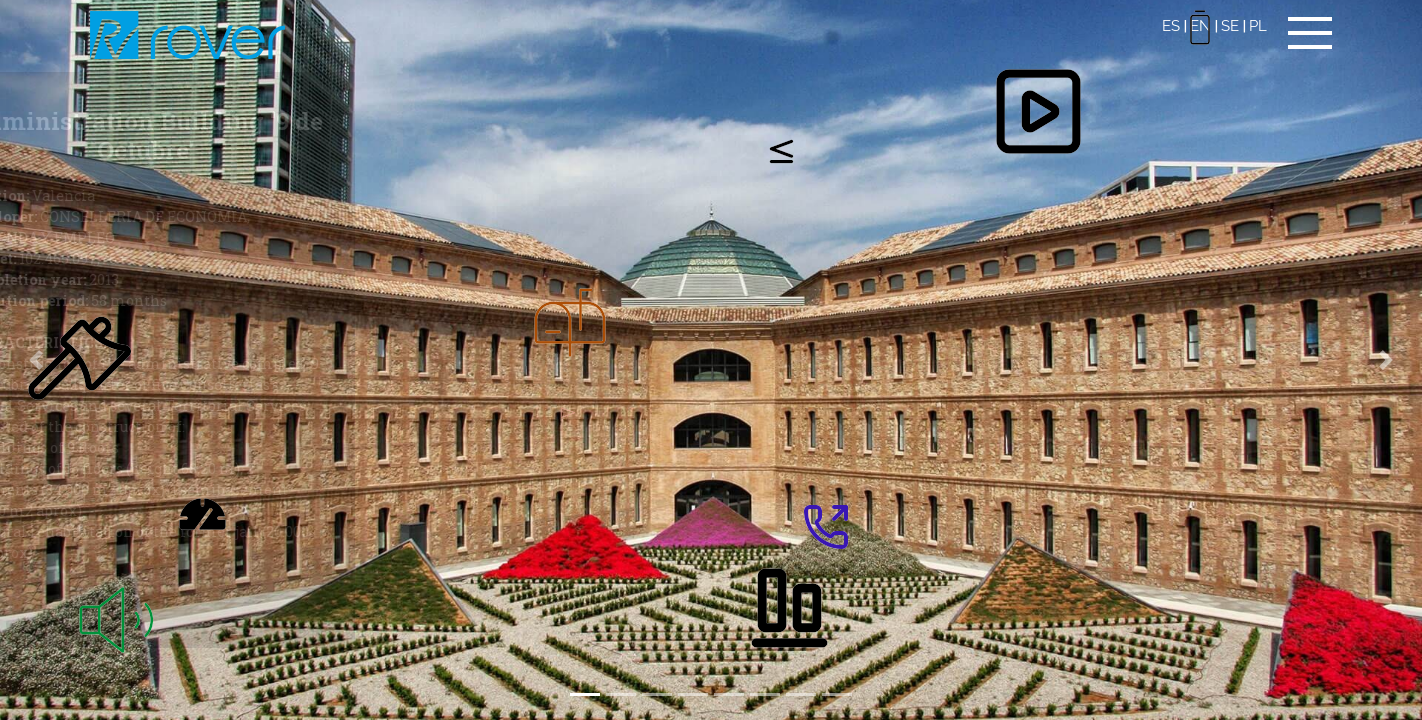 The height and width of the screenshot is (720, 1422). I want to click on indicates battery is empty or critically low, so click(1200, 28).